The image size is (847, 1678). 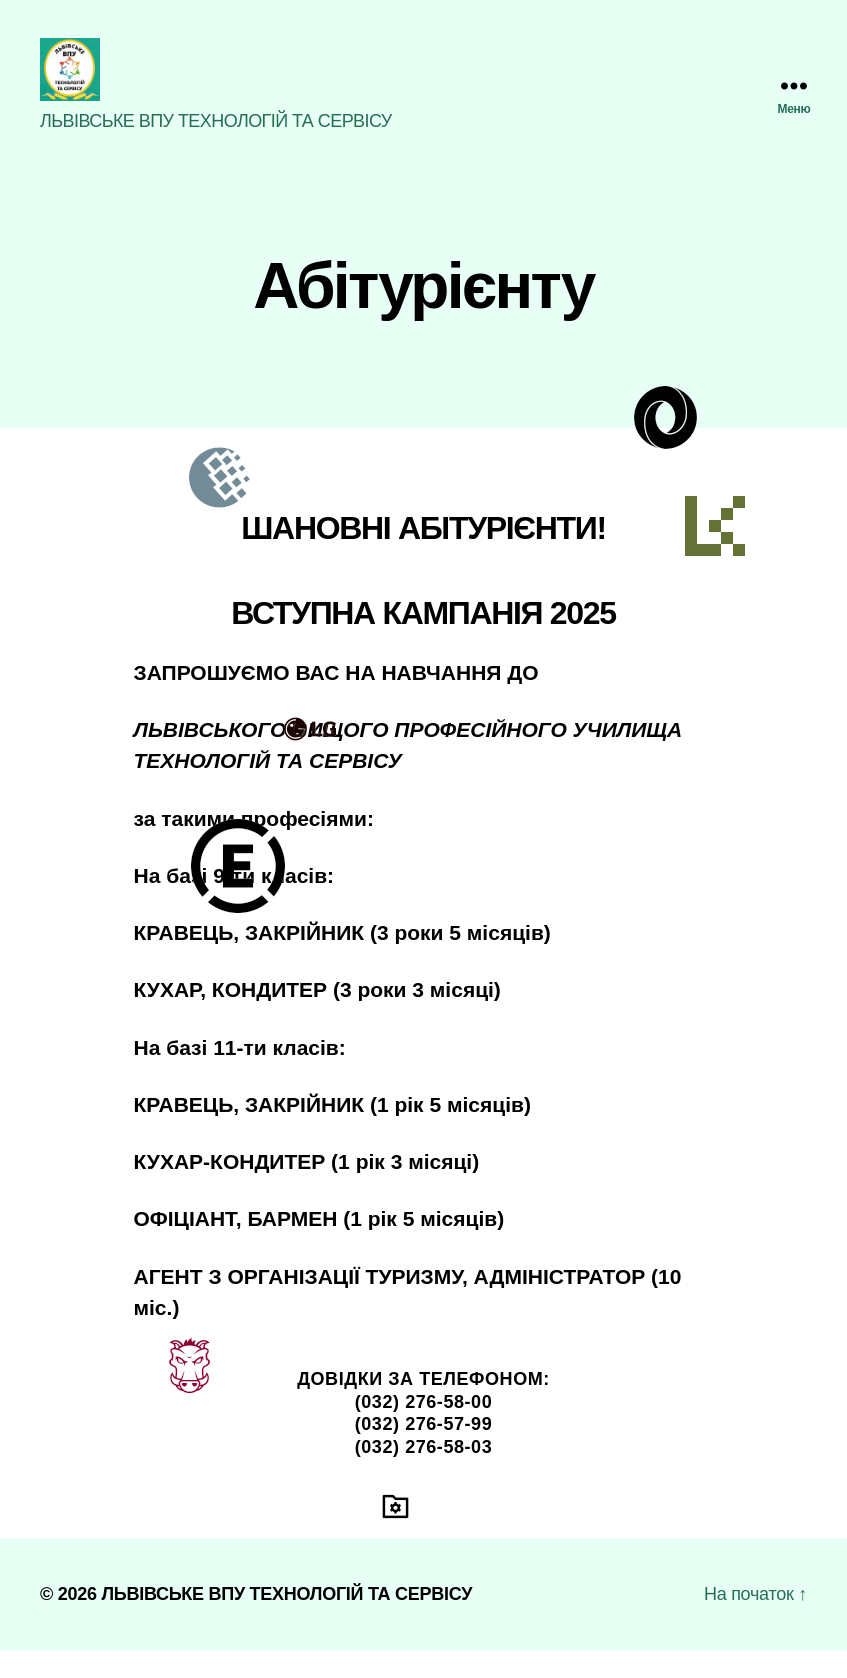 What do you see at coordinates (715, 526) in the screenshot?
I see `livekit logo - real-time audio/video platform branding` at bounding box center [715, 526].